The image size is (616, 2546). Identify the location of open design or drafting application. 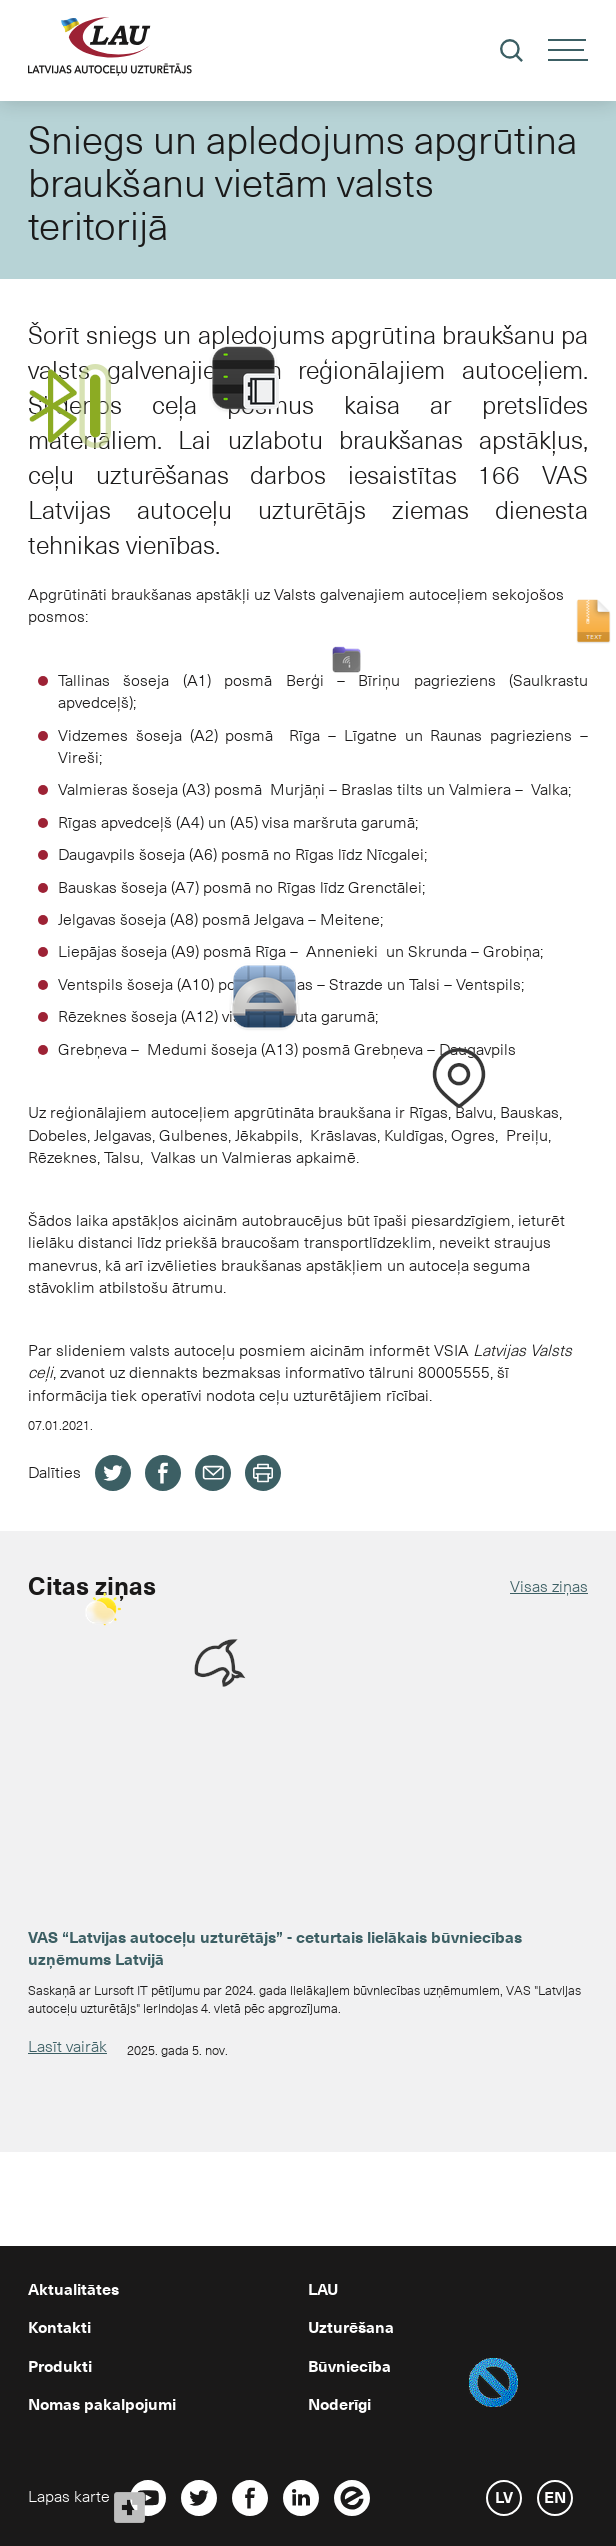
(264, 996).